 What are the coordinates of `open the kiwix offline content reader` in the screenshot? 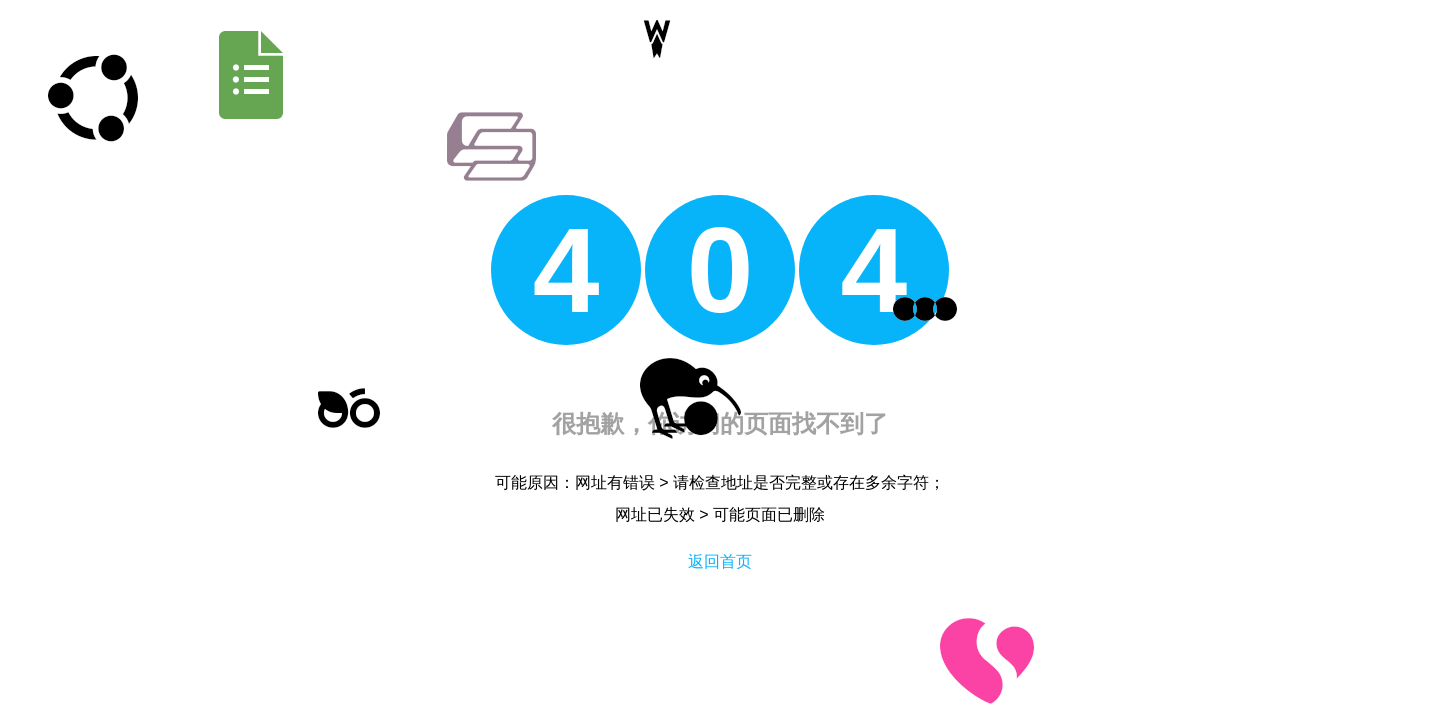 It's located at (690, 398).